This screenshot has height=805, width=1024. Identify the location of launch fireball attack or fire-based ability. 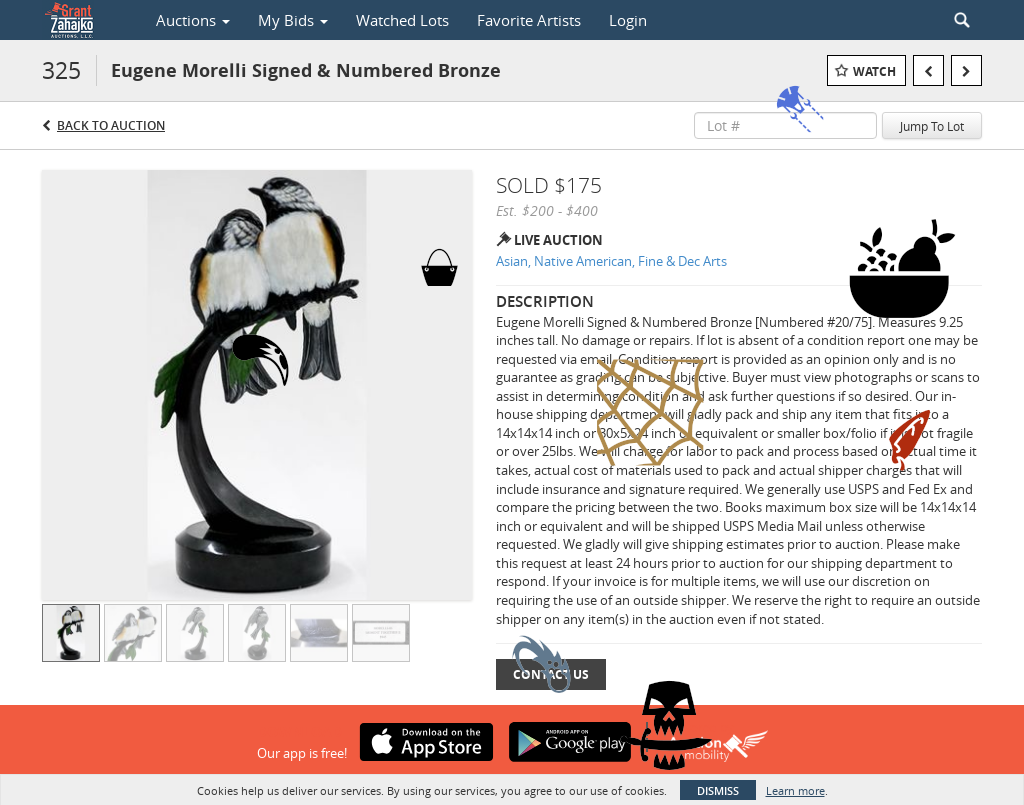
(541, 664).